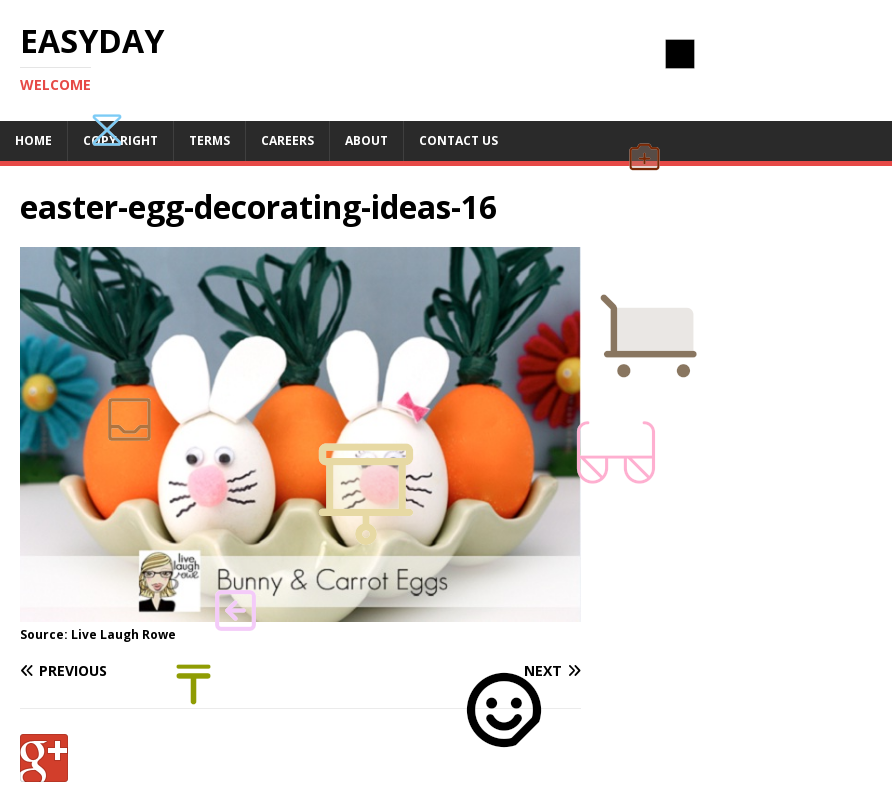 This screenshot has width=892, height=802. What do you see at coordinates (235, 610) in the screenshot?
I see `go back to the previous screen` at bounding box center [235, 610].